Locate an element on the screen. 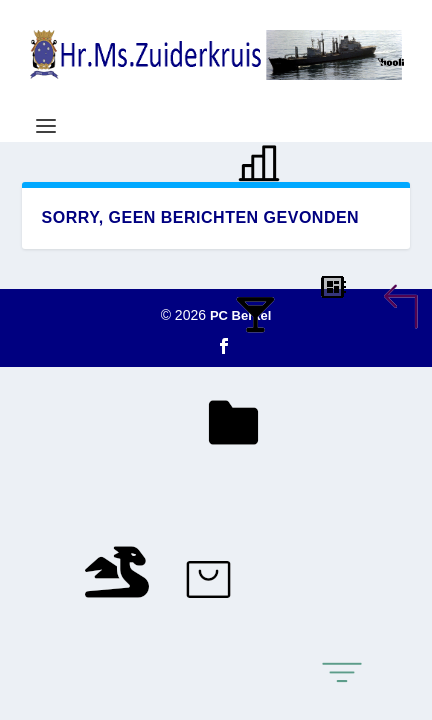 The height and width of the screenshot is (720, 432). access developer or hardware settings is located at coordinates (334, 287).